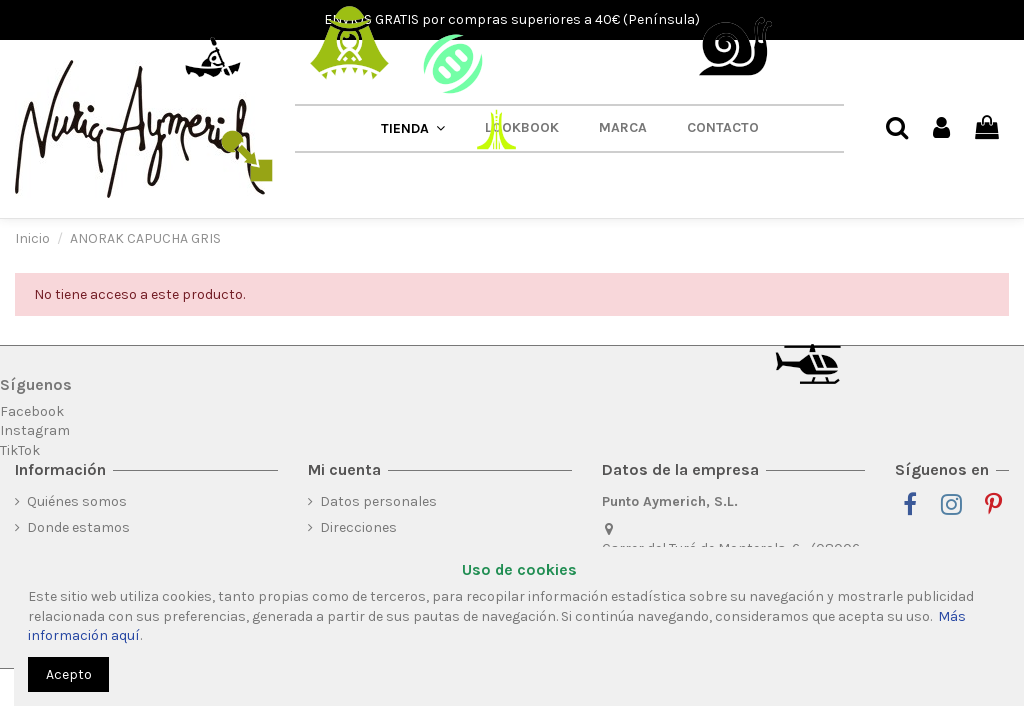 This screenshot has height=720, width=1024. Describe the element at coordinates (808, 364) in the screenshot. I see `access helicopter or aerial transport options` at that location.